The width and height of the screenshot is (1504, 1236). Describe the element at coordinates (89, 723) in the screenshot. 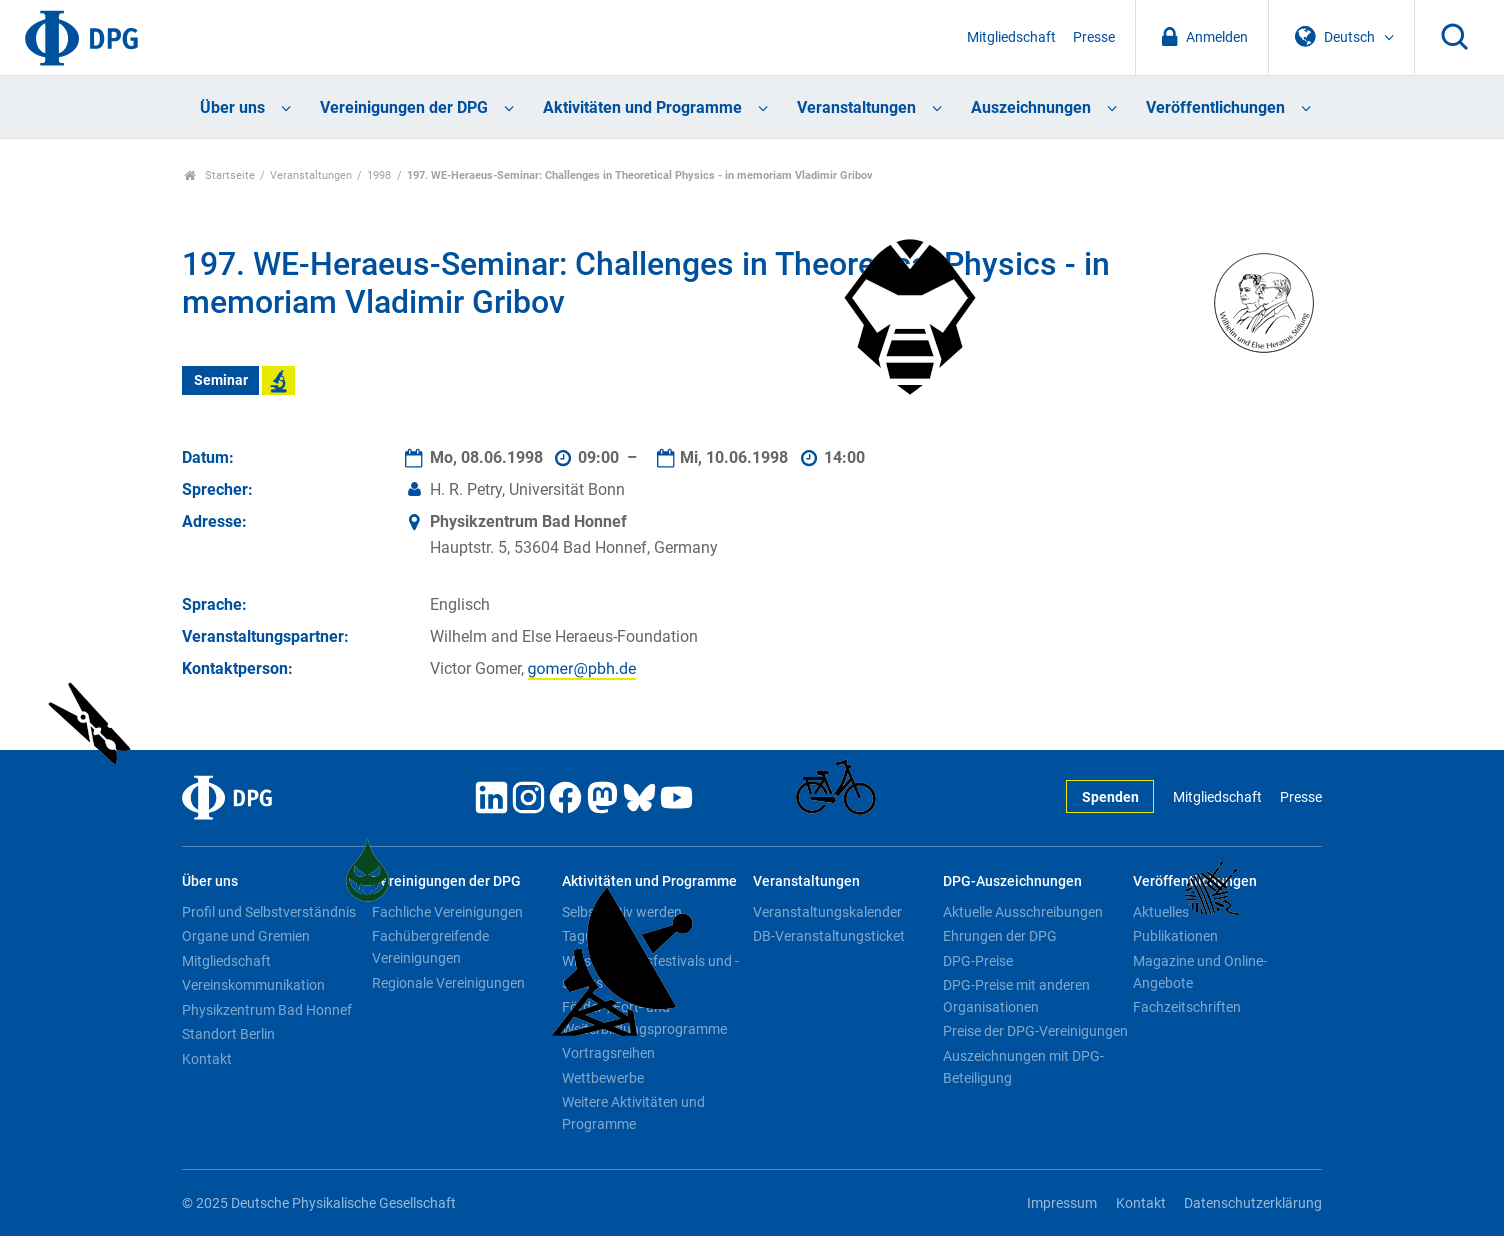

I see `pin or clip an item for later reference` at that location.